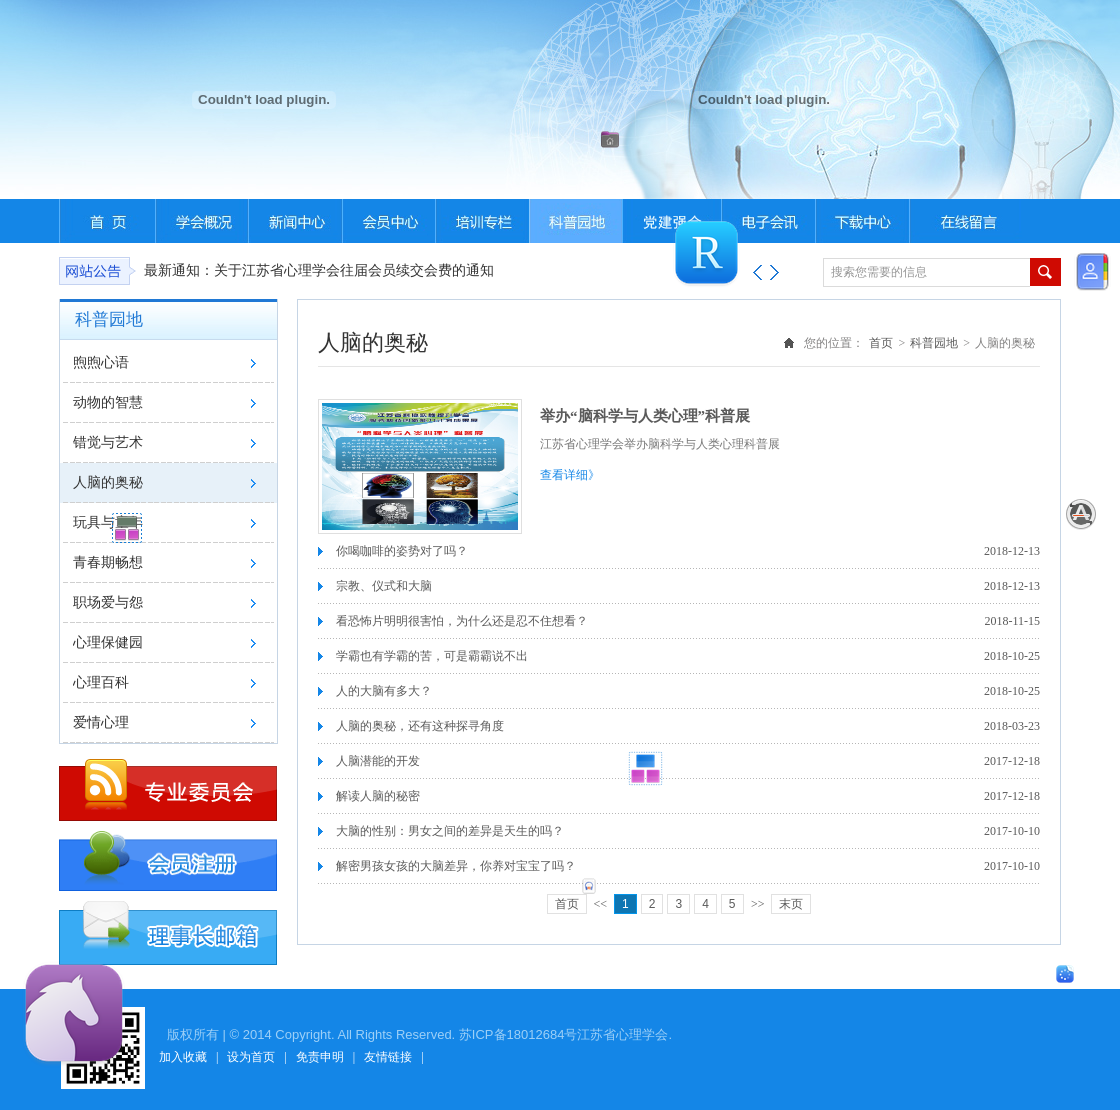 The image size is (1120, 1110). I want to click on open the software updater application, so click(1081, 514).